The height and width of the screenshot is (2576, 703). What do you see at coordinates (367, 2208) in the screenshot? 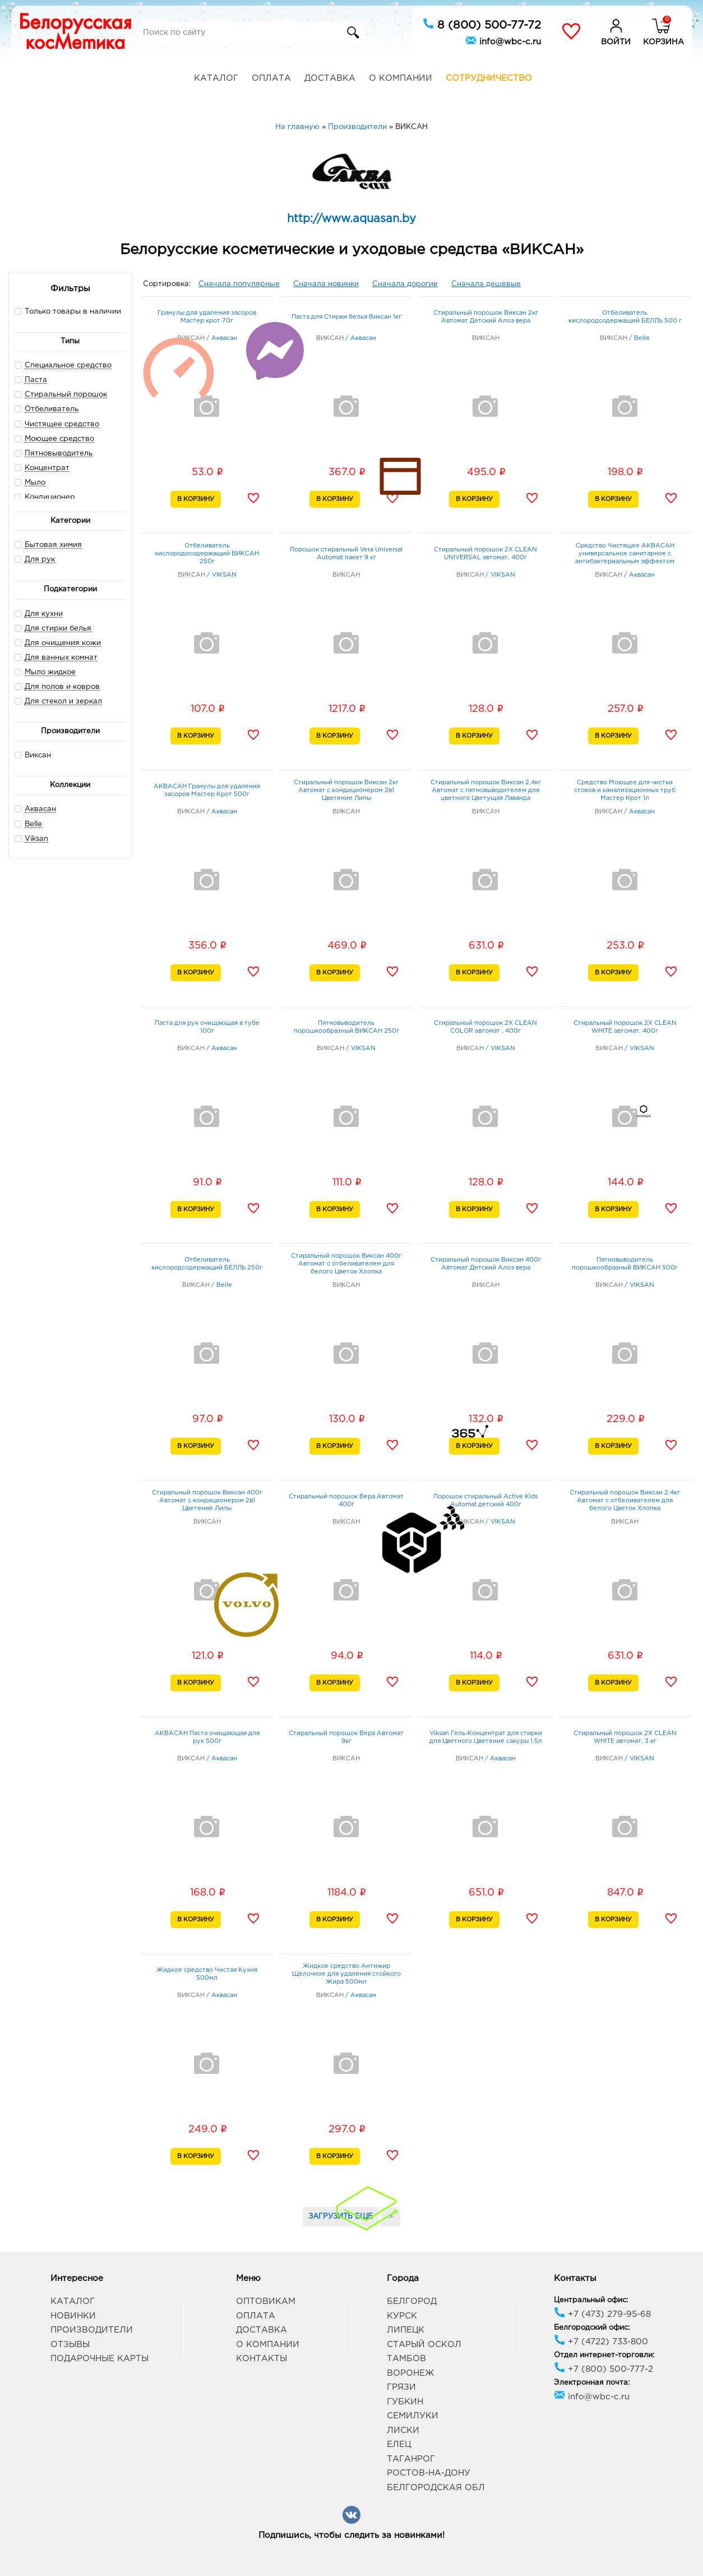
I see `LBRY decentralized content platform logo` at bounding box center [367, 2208].